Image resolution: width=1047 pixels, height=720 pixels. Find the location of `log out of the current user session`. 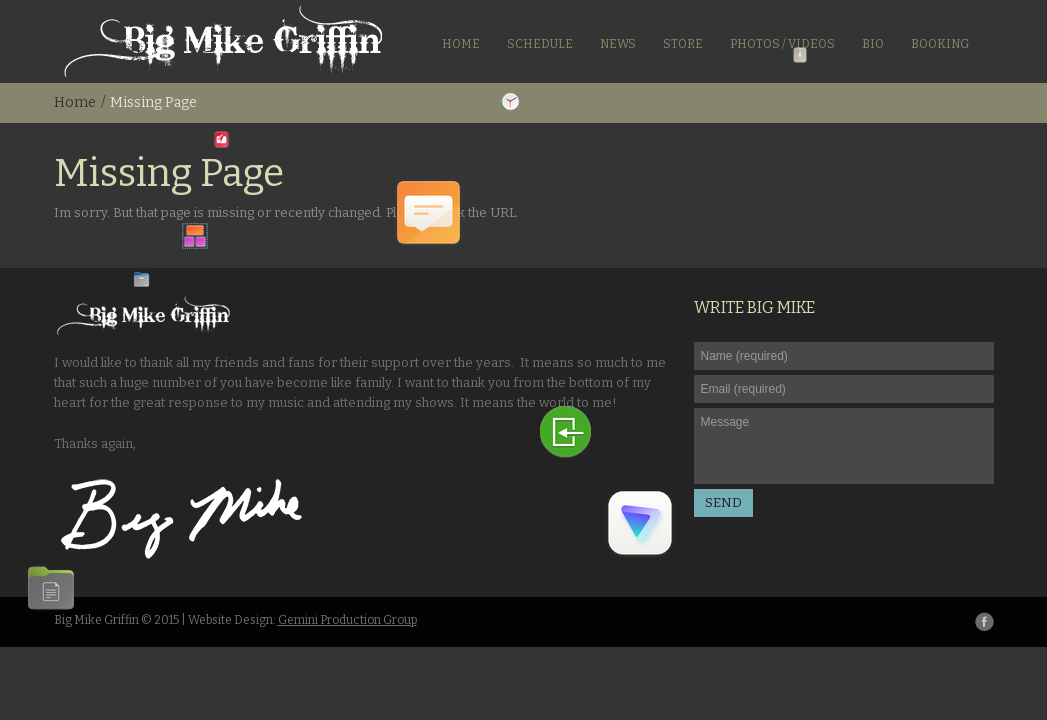

log out of the current user session is located at coordinates (566, 432).